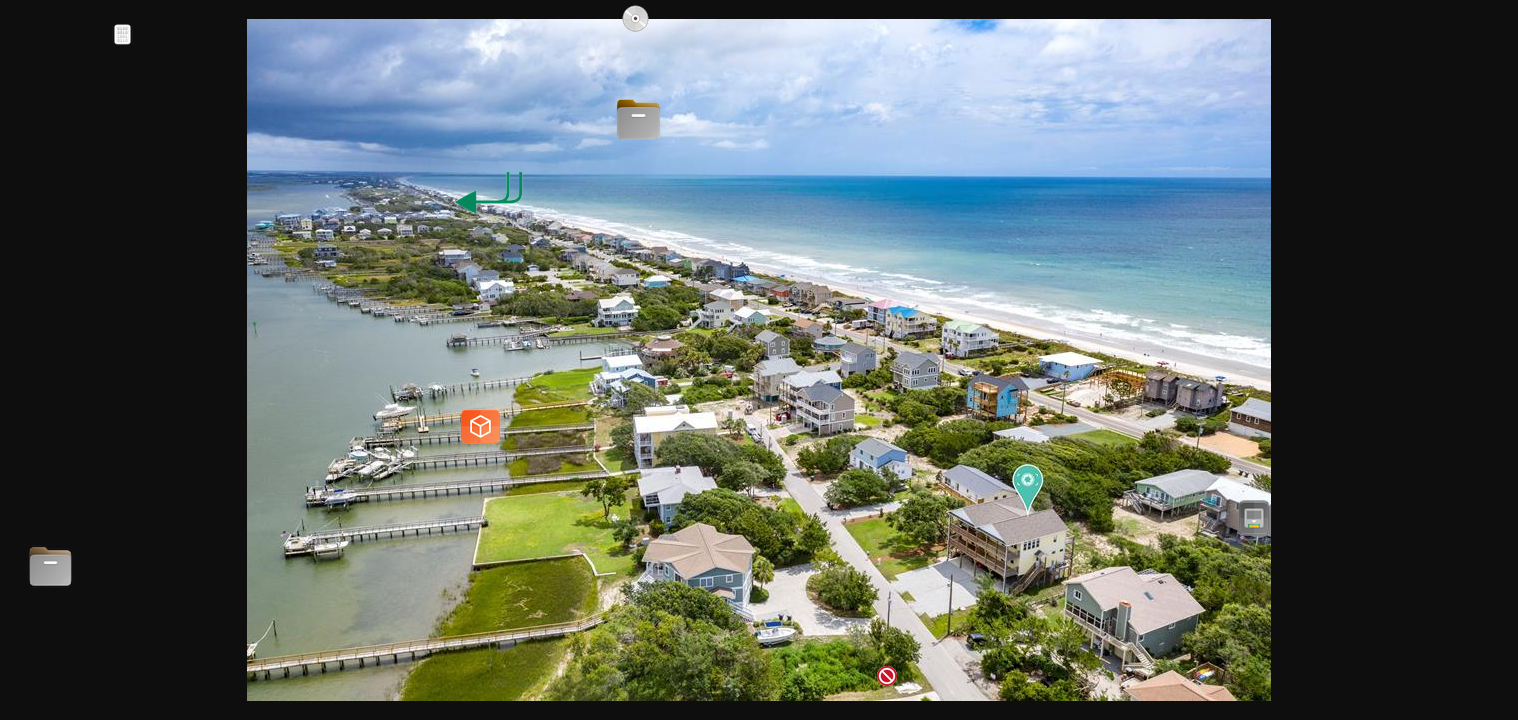 The image size is (1518, 720). Describe the element at coordinates (1254, 518) in the screenshot. I see `sega genesis/32x rom file` at that location.